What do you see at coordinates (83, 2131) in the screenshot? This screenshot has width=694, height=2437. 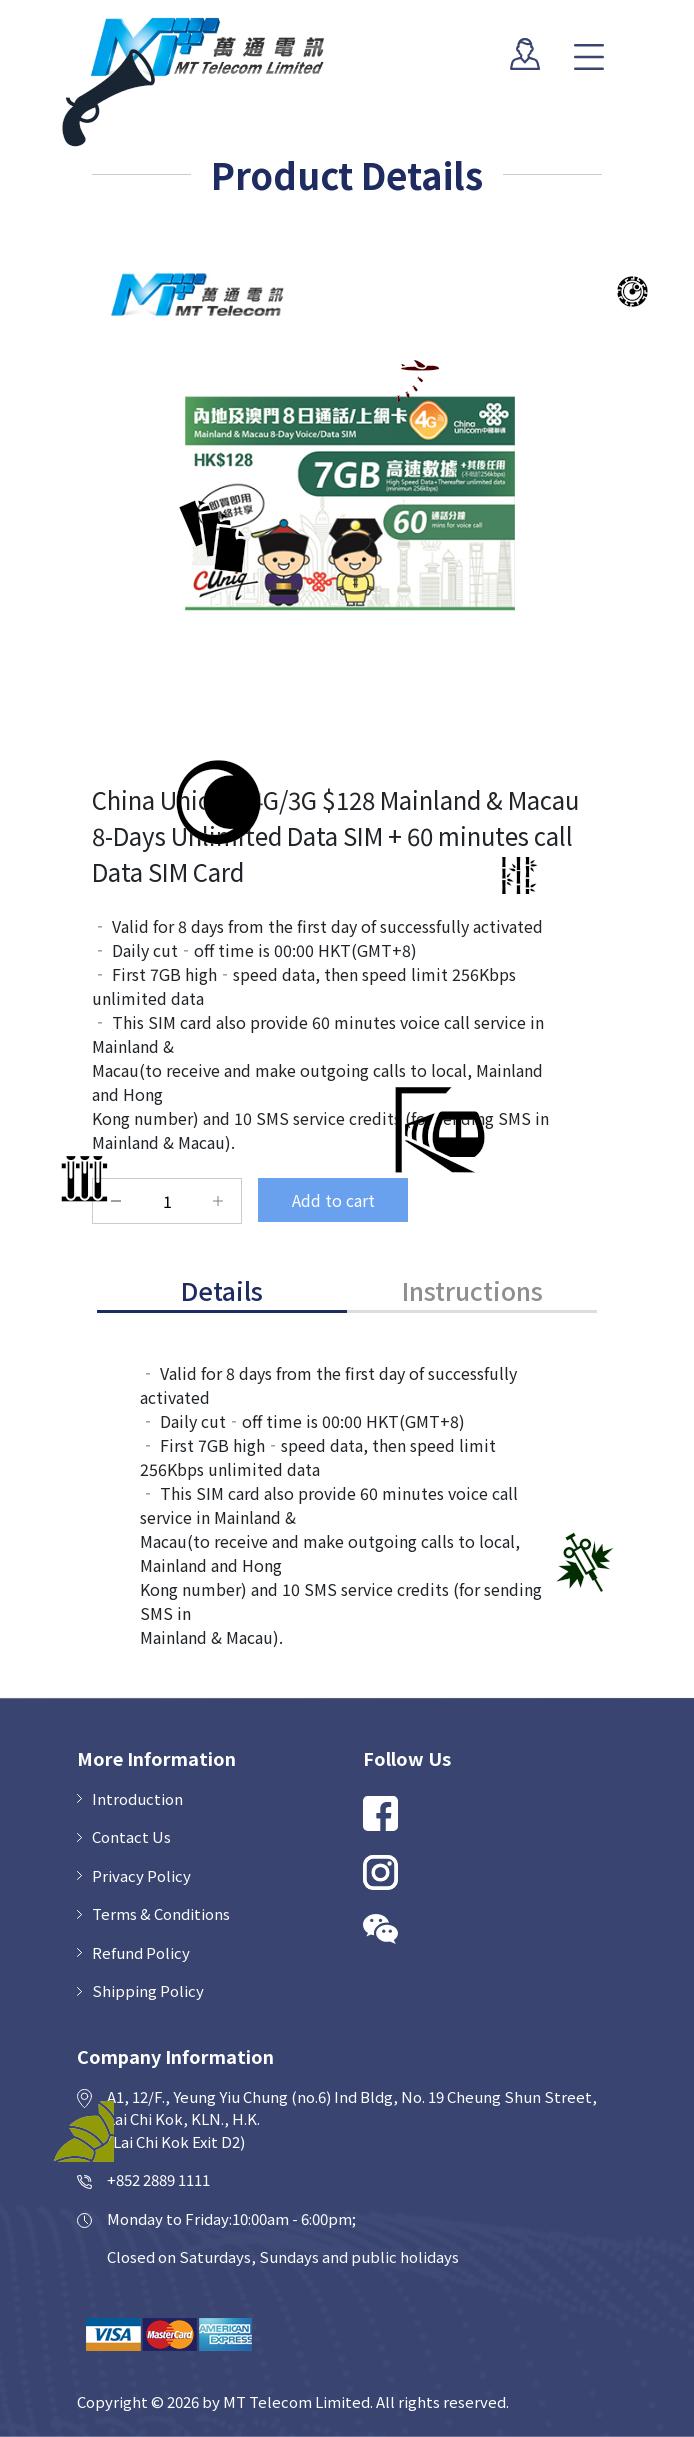 I see `select armor or scale pattern for character customization` at bounding box center [83, 2131].